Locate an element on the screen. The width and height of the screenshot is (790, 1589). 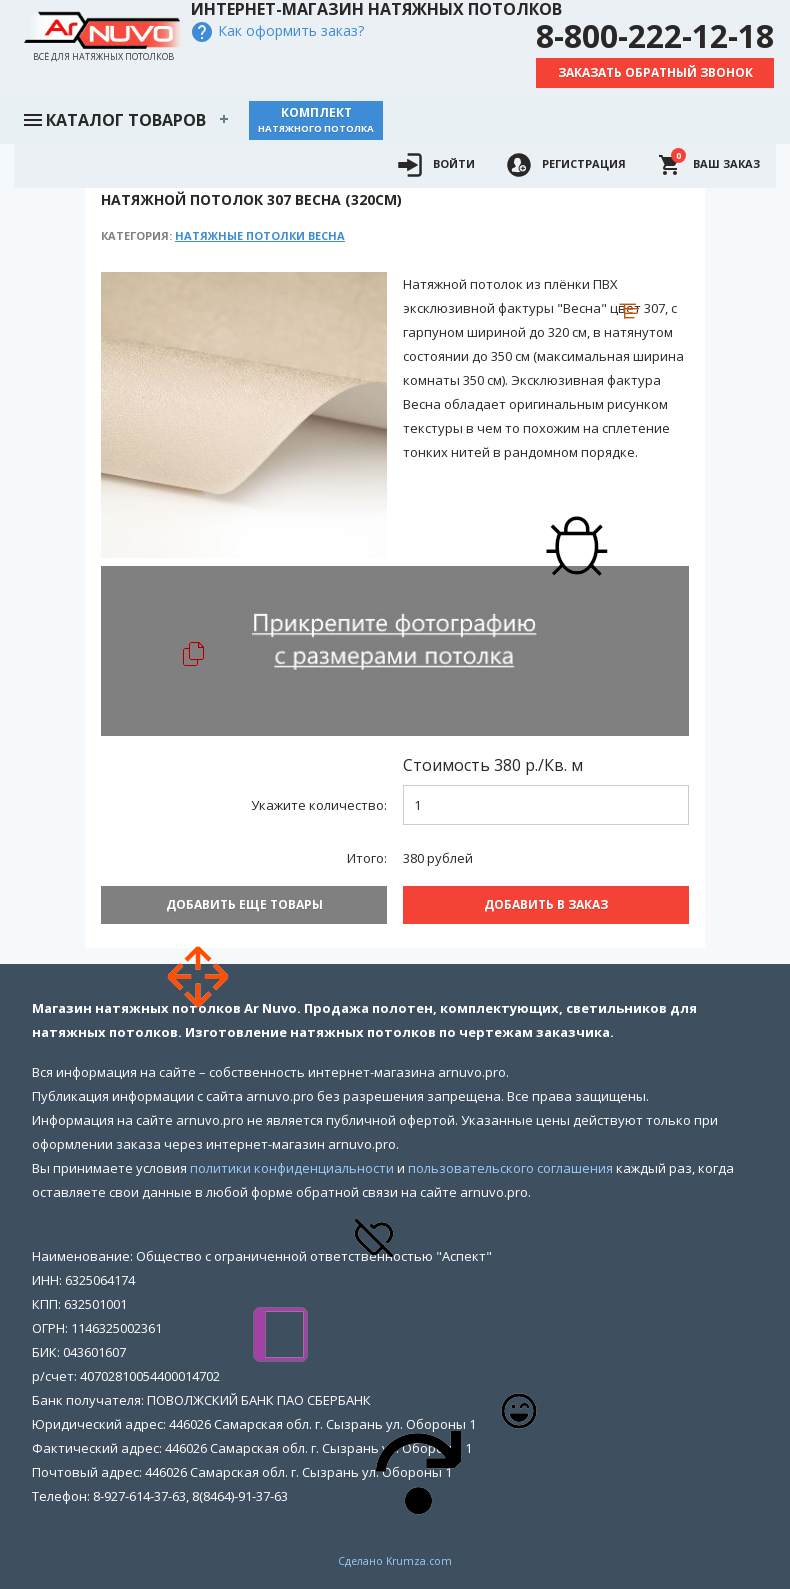
add a playful reaction to a message is located at coordinates (519, 1411).